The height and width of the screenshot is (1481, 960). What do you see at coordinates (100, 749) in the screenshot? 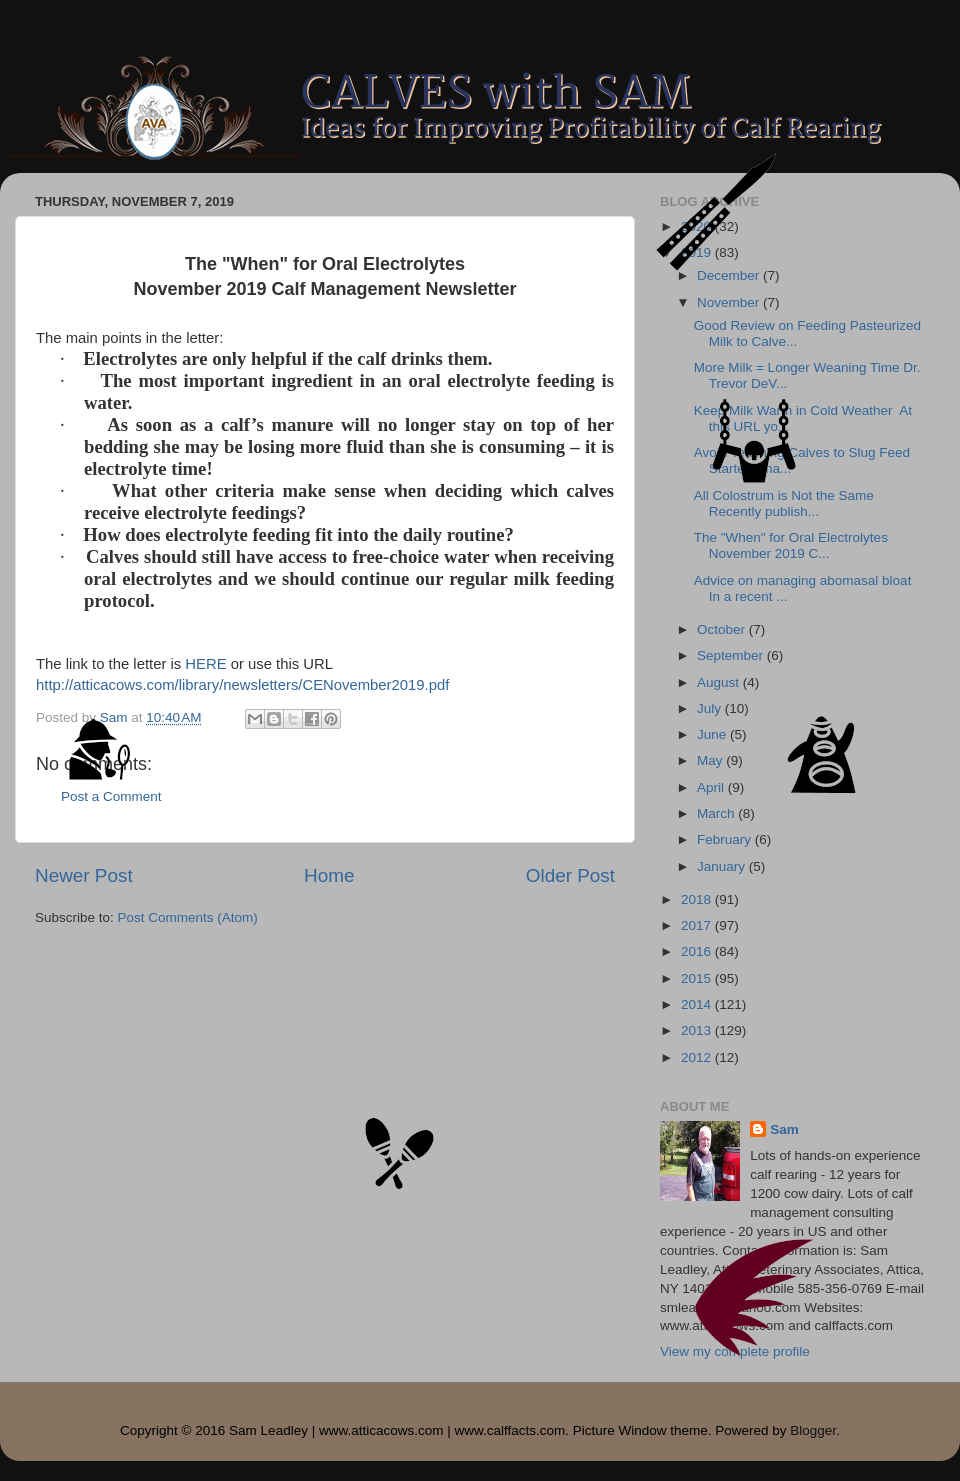
I see `search or investigate content` at bounding box center [100, 749].